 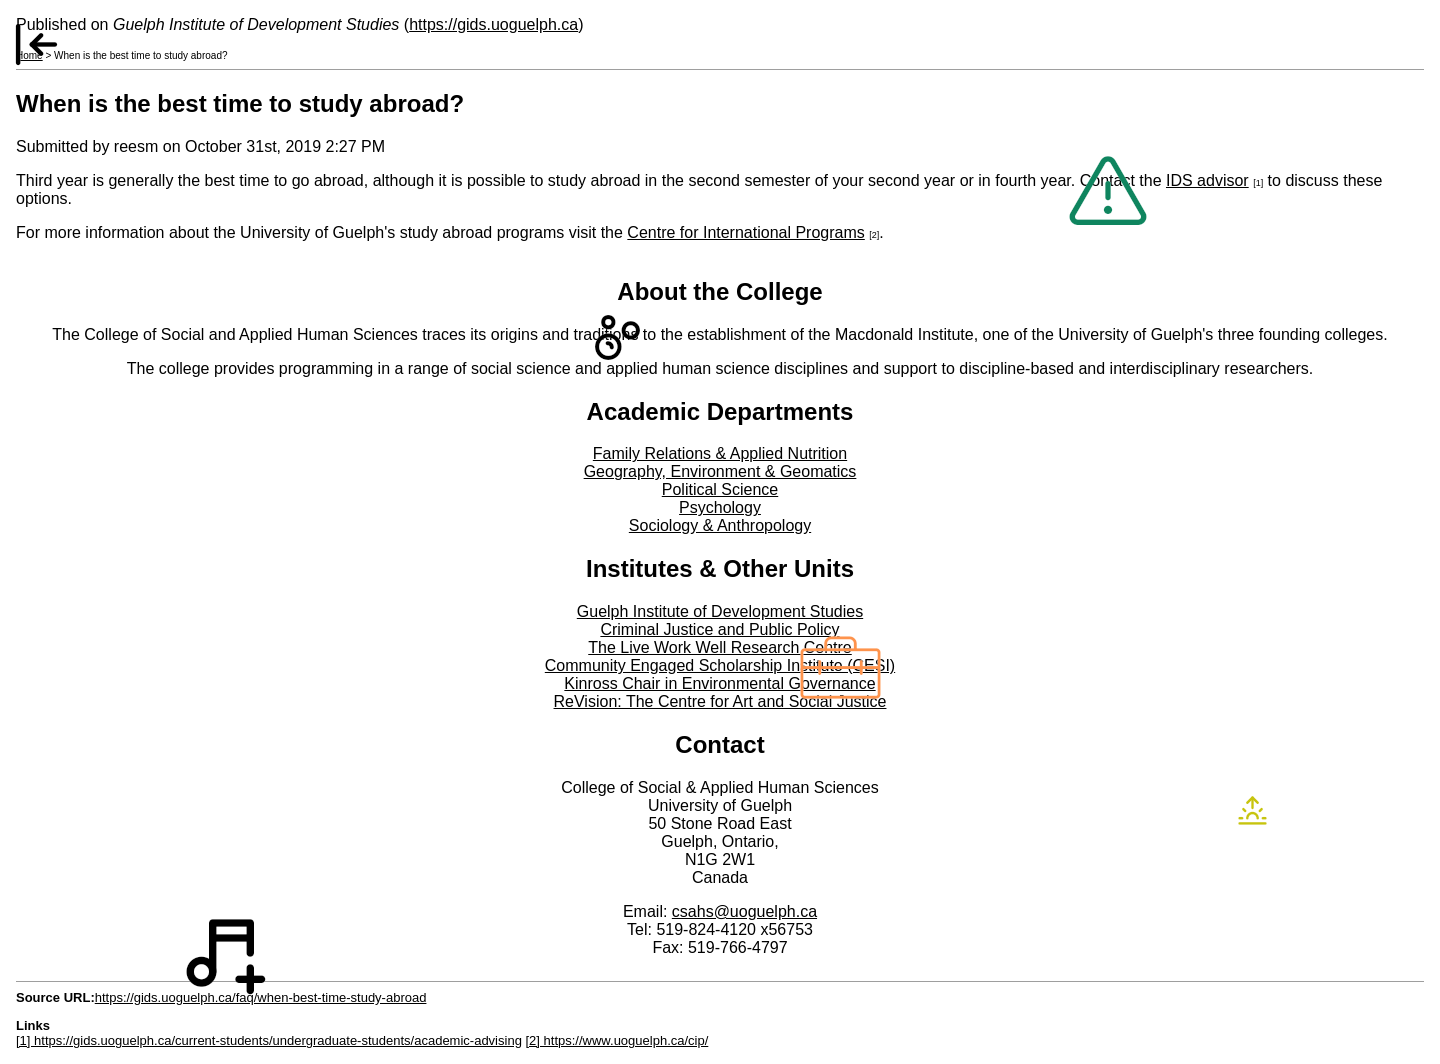 What do you see at coordinates (224, 953) in the screenshot?
I see `add a new song to your library` at bounding box center [224, 953].